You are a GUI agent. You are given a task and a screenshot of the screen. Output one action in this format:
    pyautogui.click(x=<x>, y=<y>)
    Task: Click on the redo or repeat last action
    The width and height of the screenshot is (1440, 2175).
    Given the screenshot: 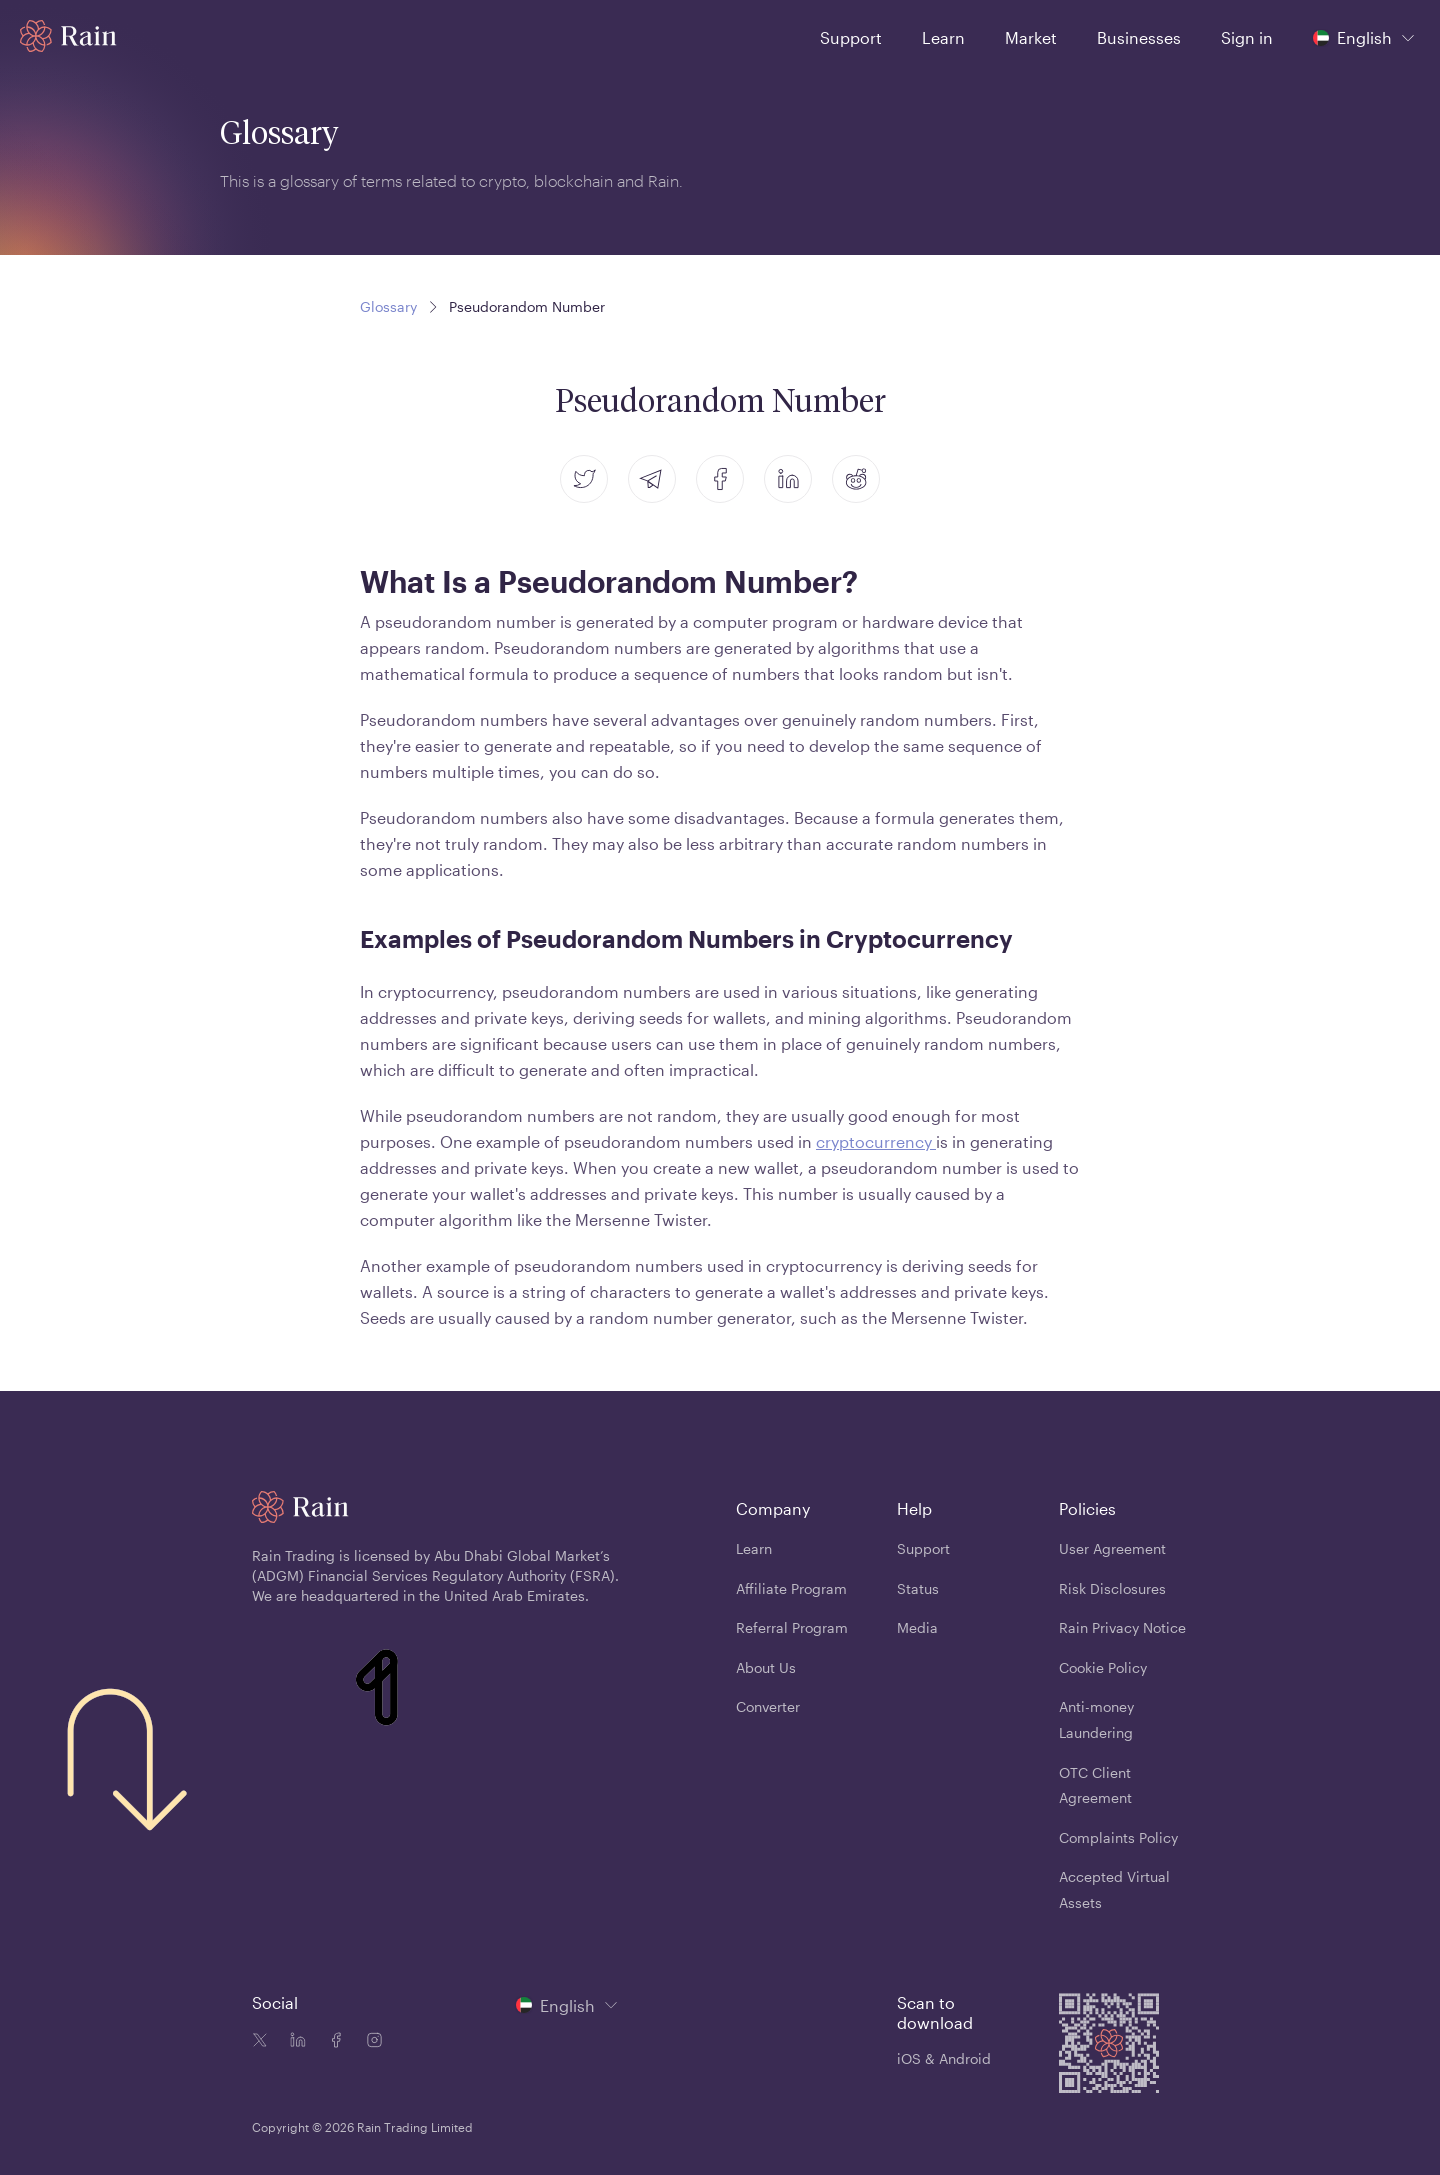 What is the action you would take?
    pyautogui.click(x=121, y=1759)
    